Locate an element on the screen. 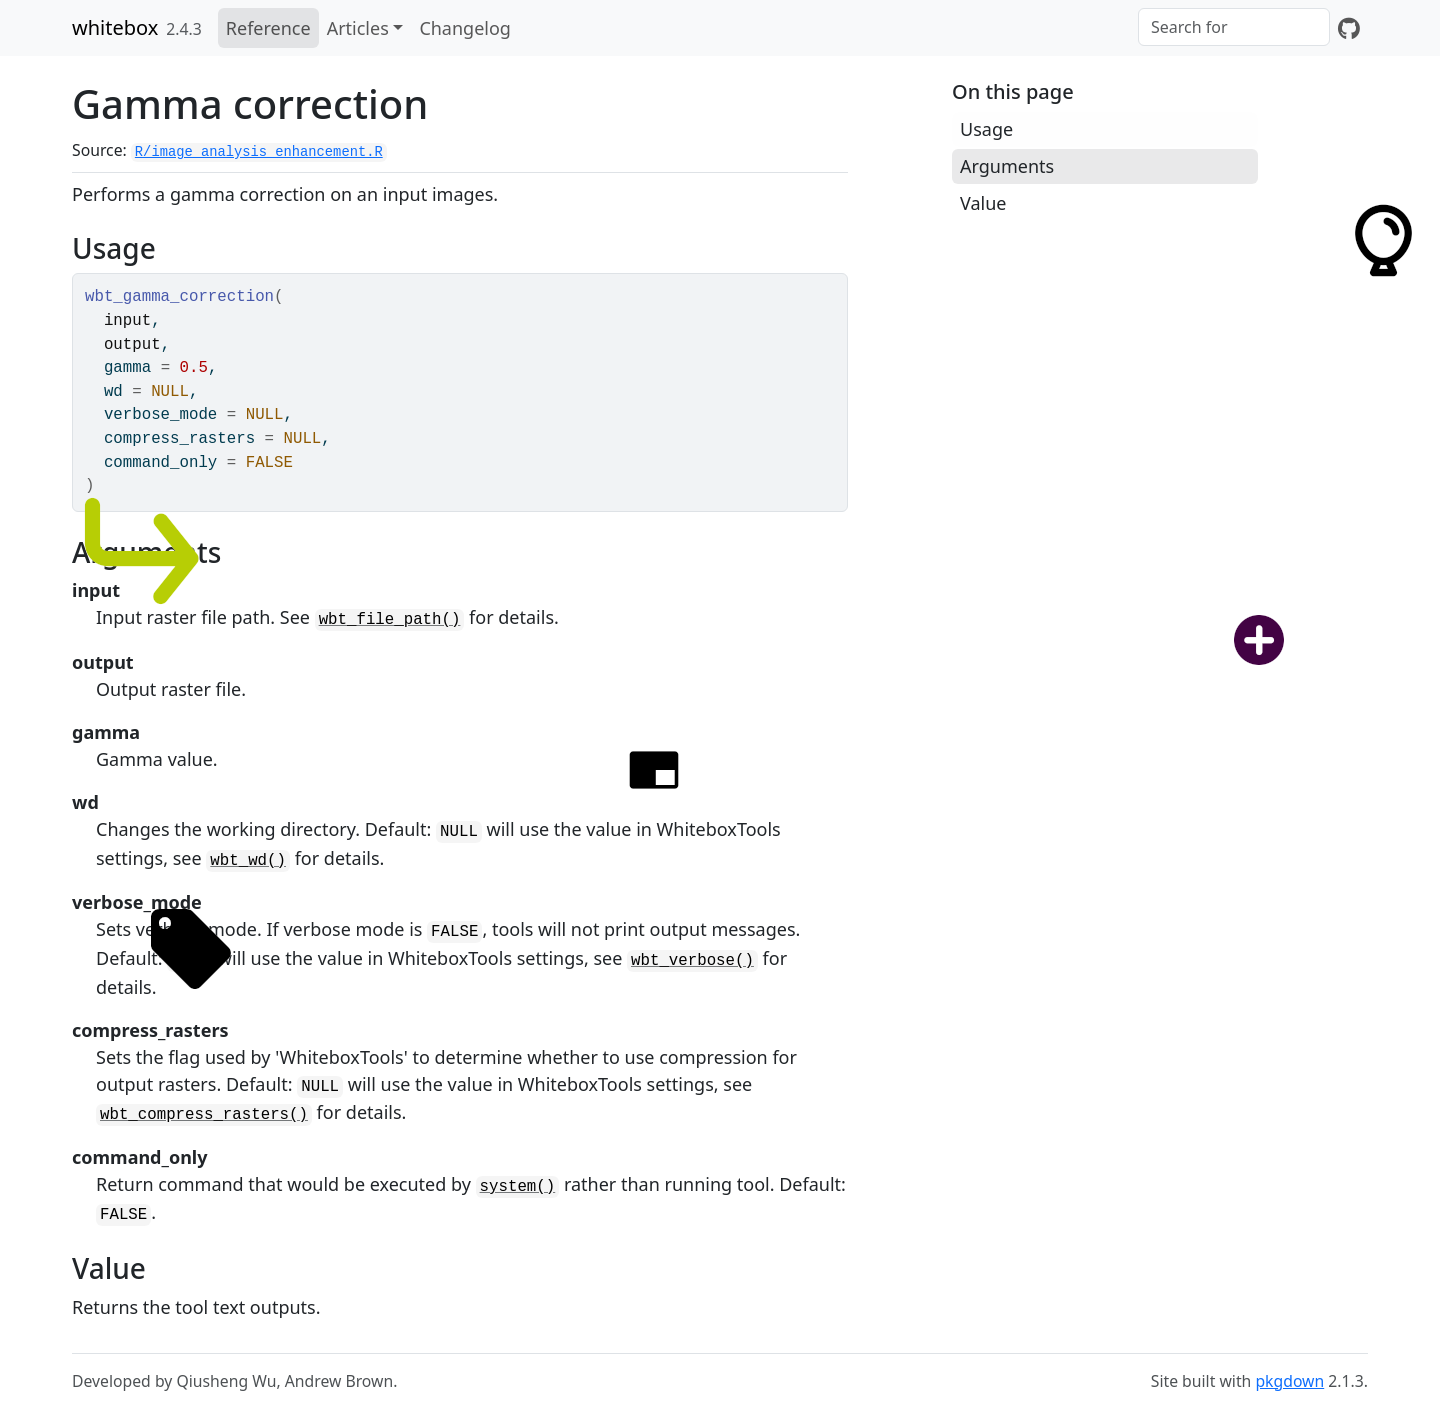  add a new item to your feed is located at coordinates (1259, 640).